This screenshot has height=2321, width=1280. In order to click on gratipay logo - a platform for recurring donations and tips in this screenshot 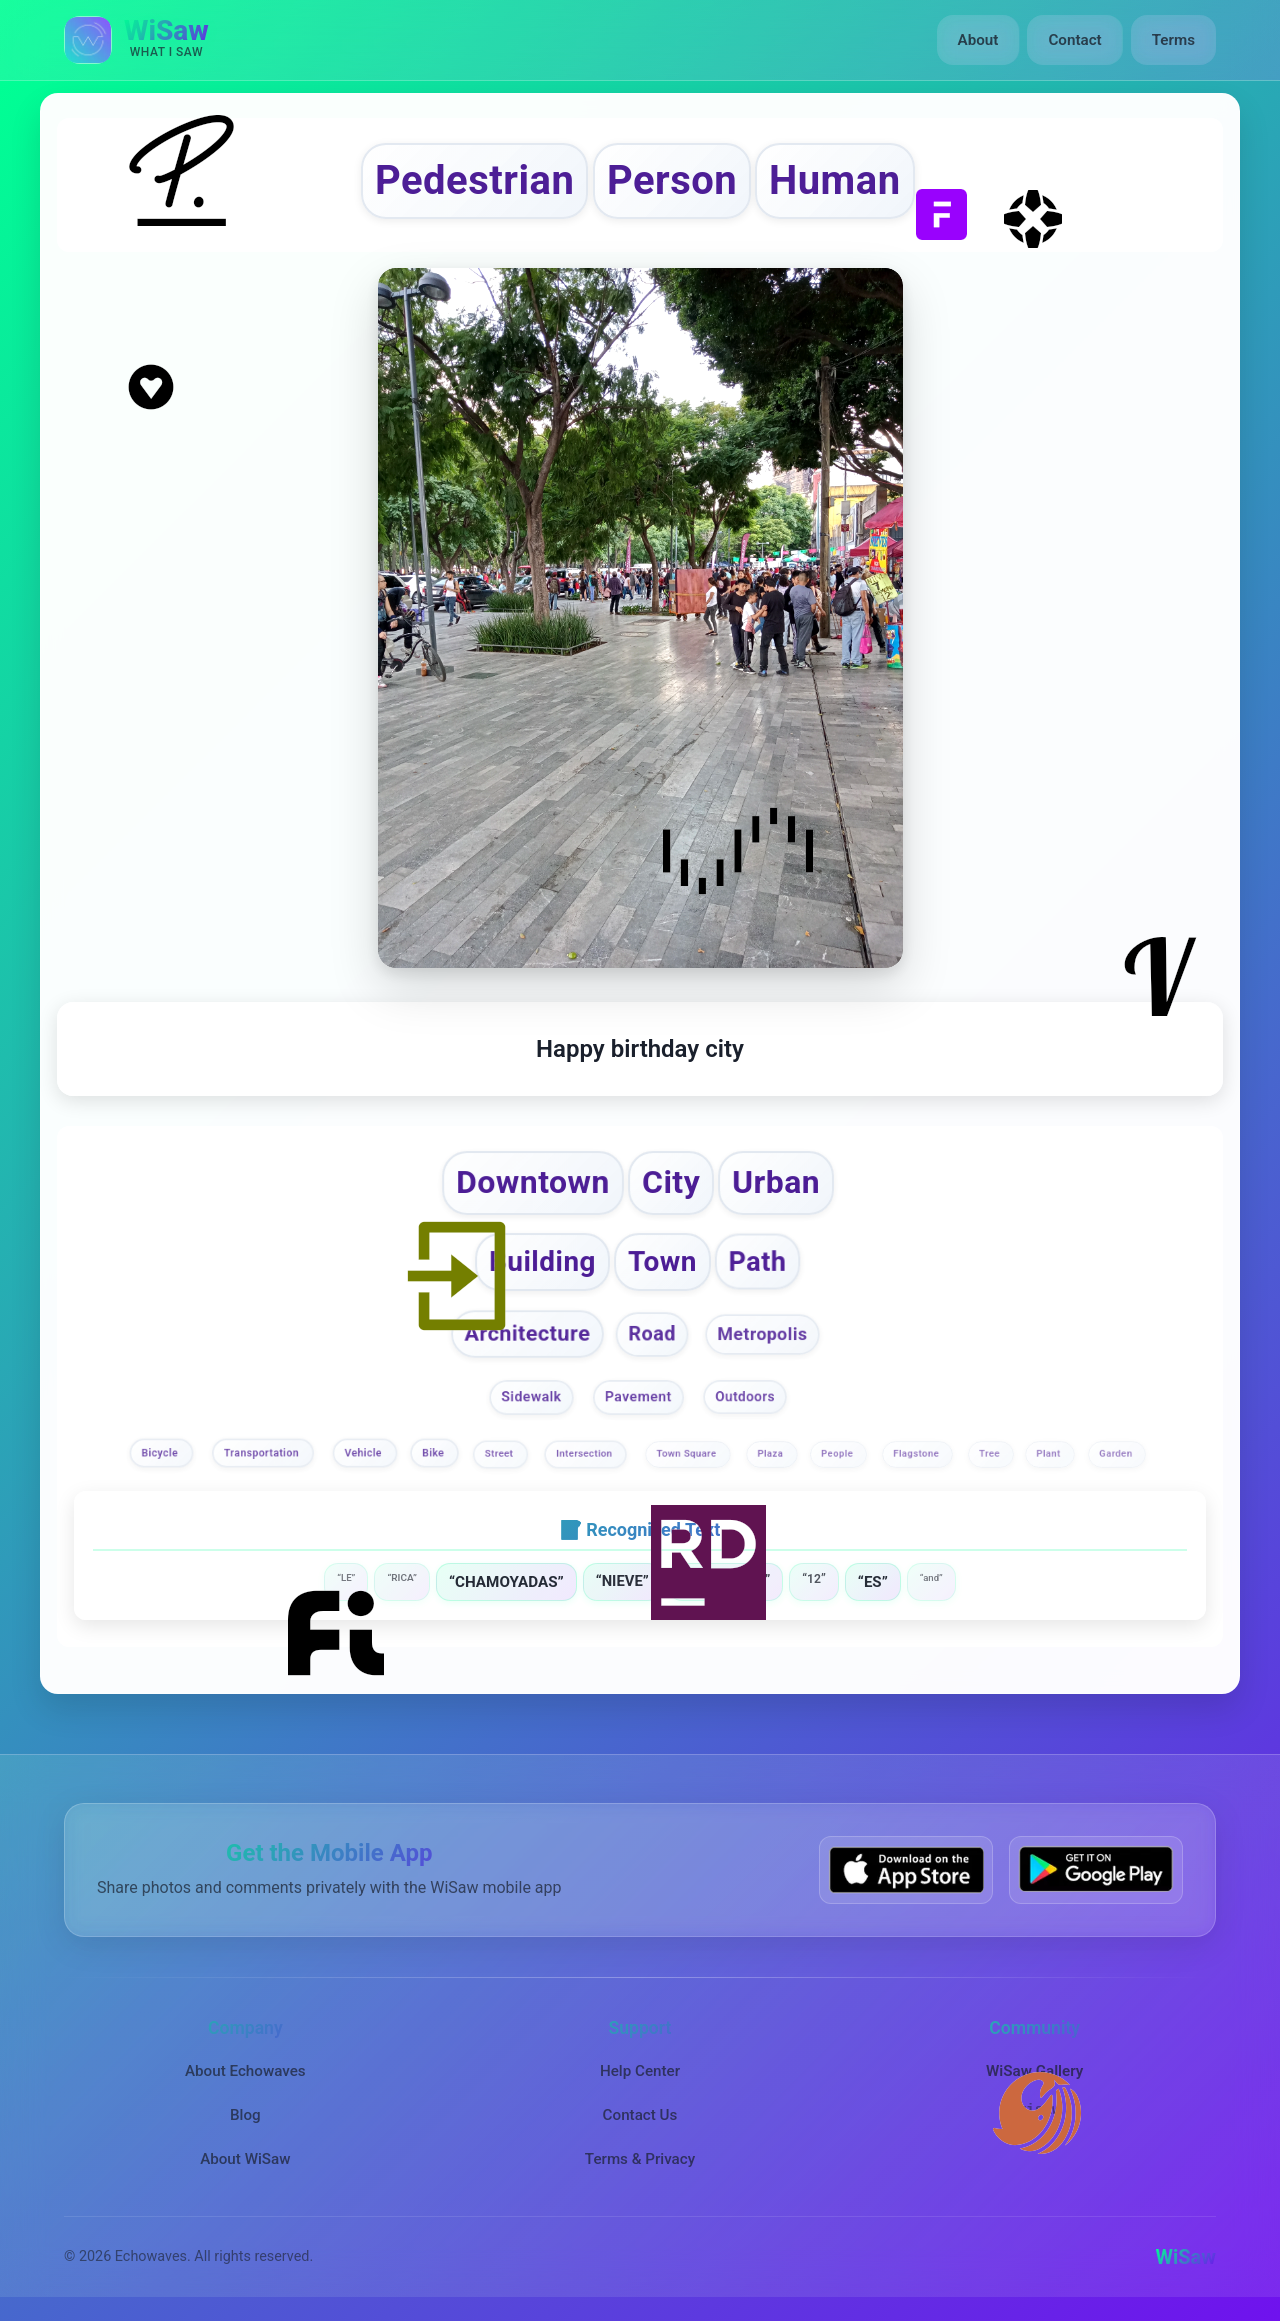, I will do `click(151, 387)`.